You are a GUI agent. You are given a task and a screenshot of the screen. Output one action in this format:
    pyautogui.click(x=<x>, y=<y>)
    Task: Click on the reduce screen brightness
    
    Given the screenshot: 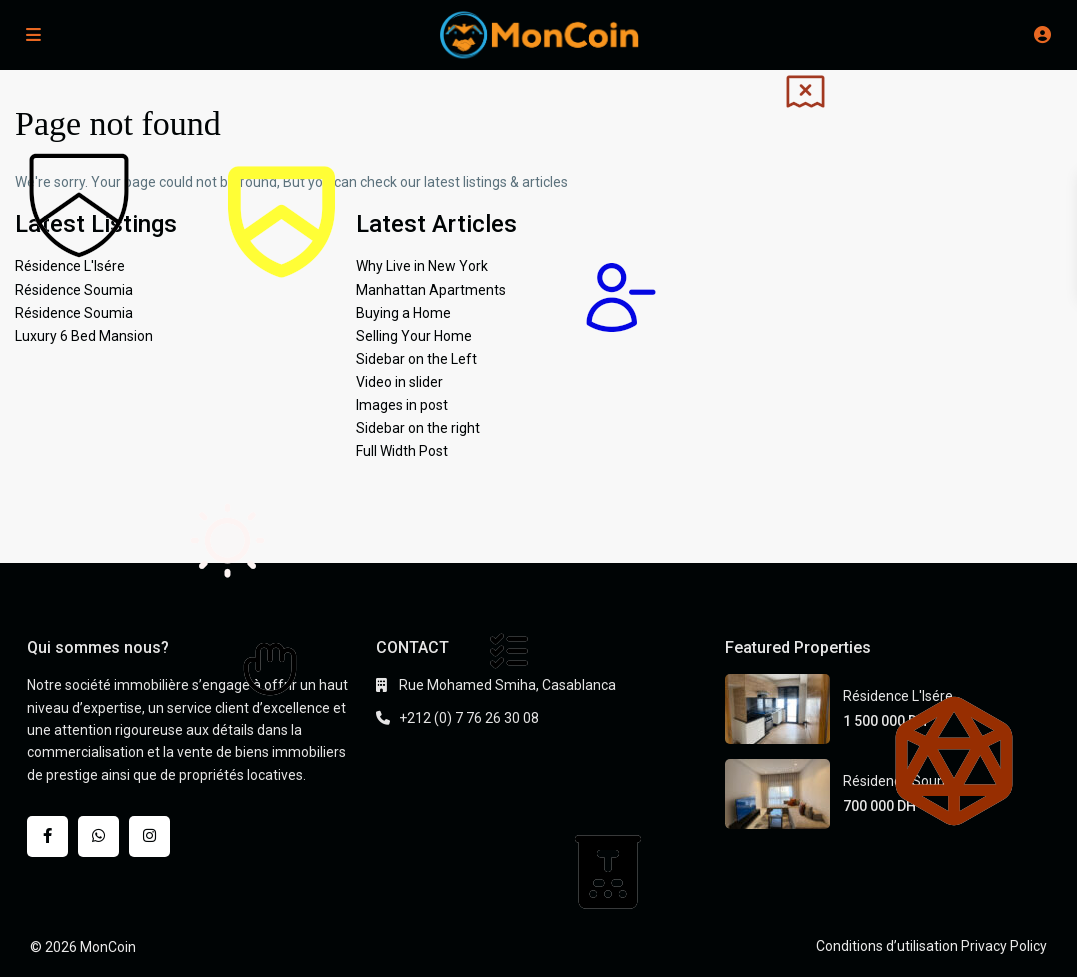 What is the action you would take?
    pyautogui.click(x=227, y=540)
    